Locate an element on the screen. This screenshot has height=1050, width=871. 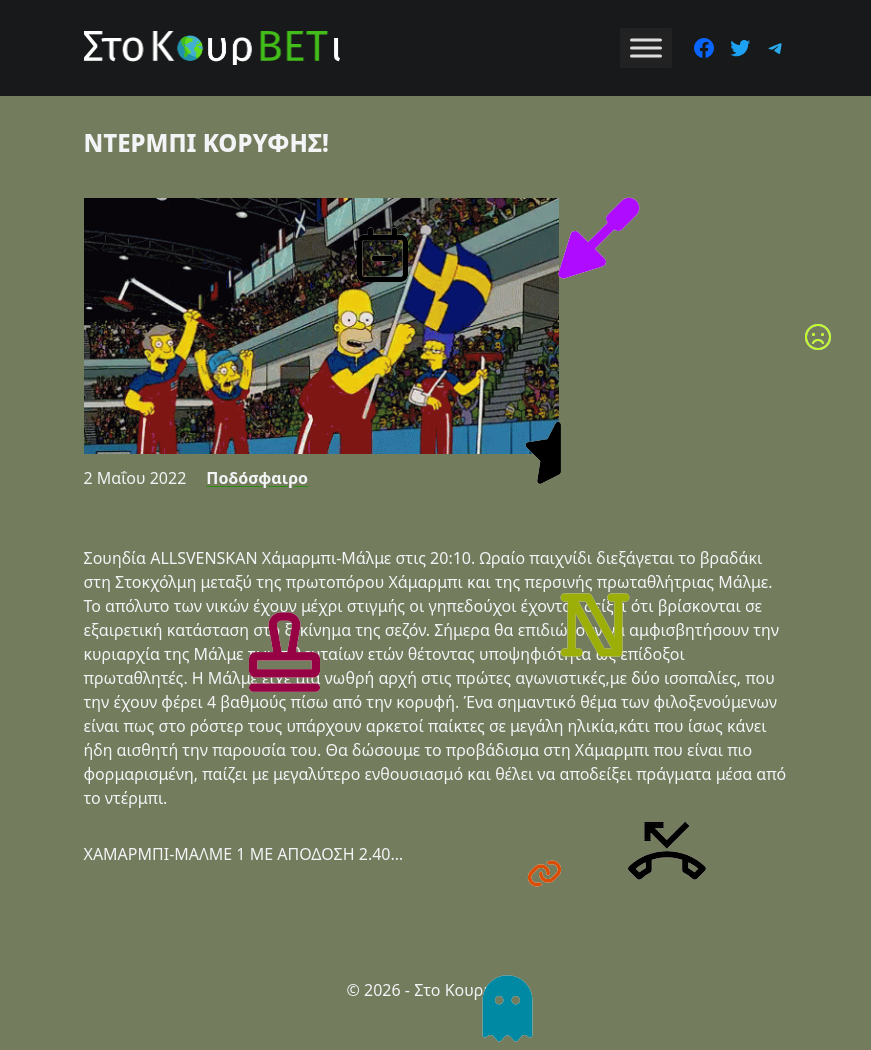
copy or share a link is located at coordinates (544, 873).